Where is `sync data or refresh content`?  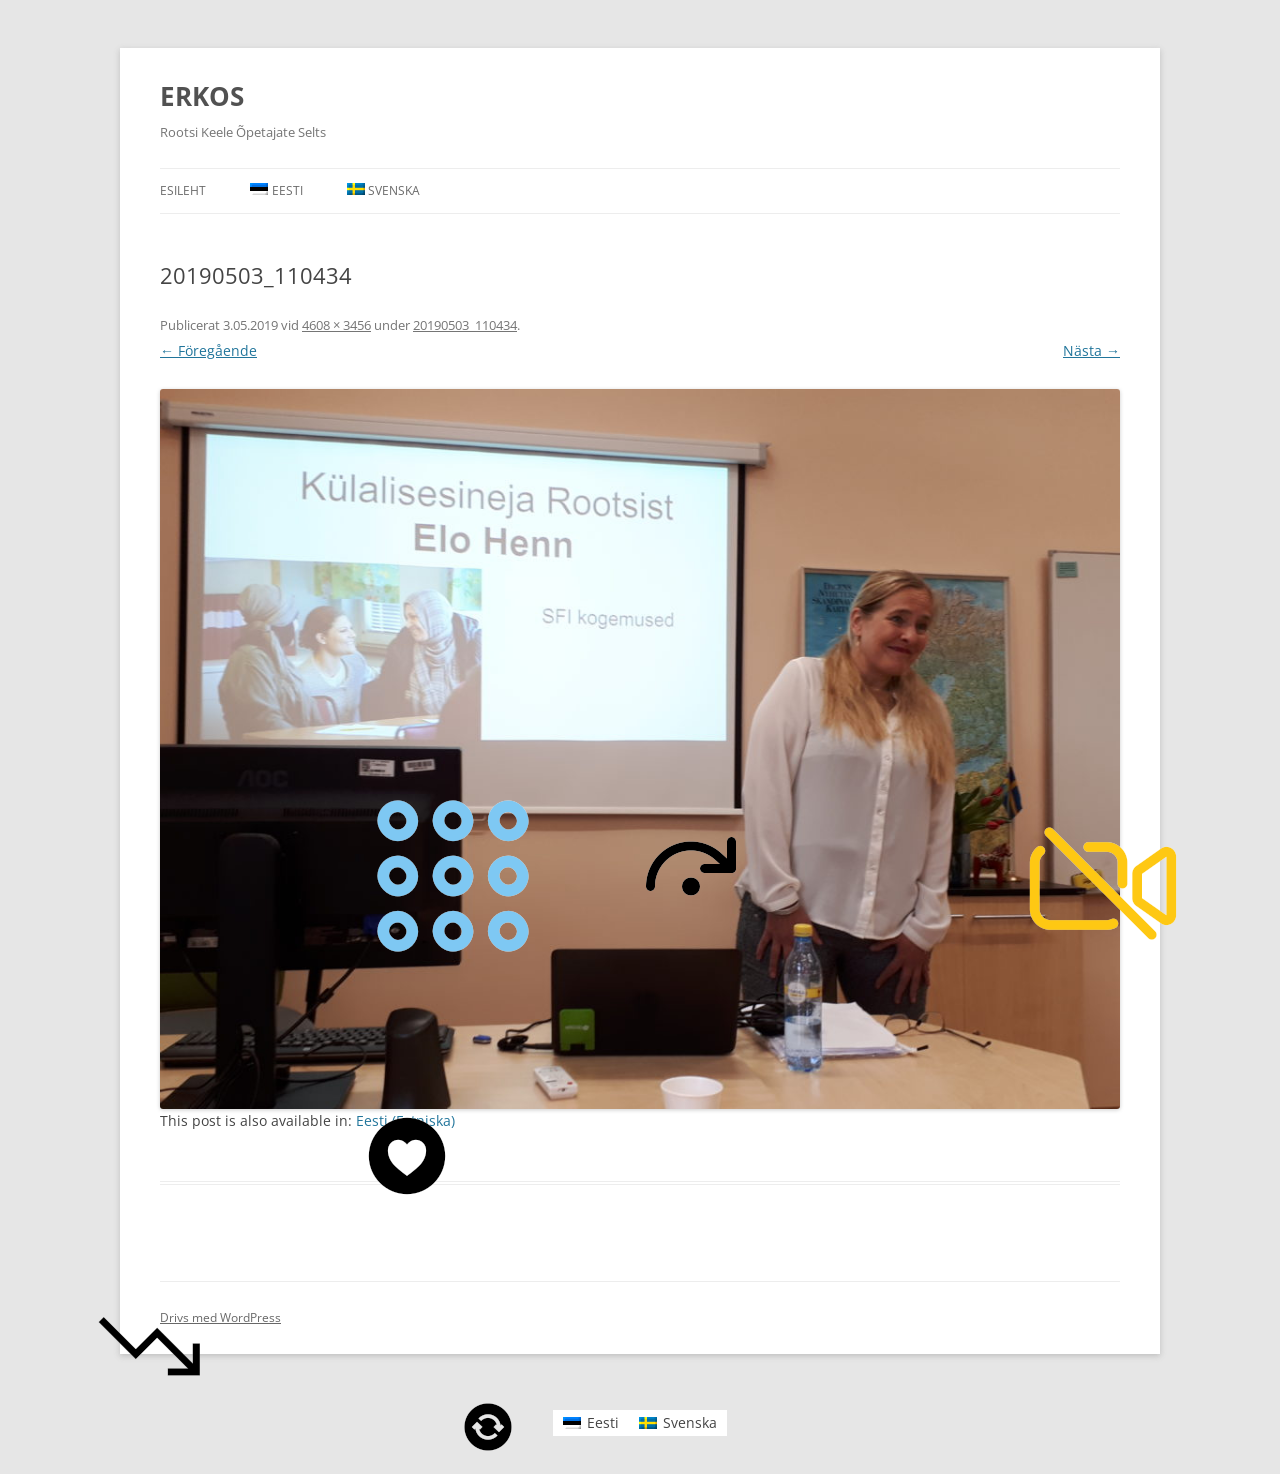 sync data or refresh content is located at coordinates (488, 1427).